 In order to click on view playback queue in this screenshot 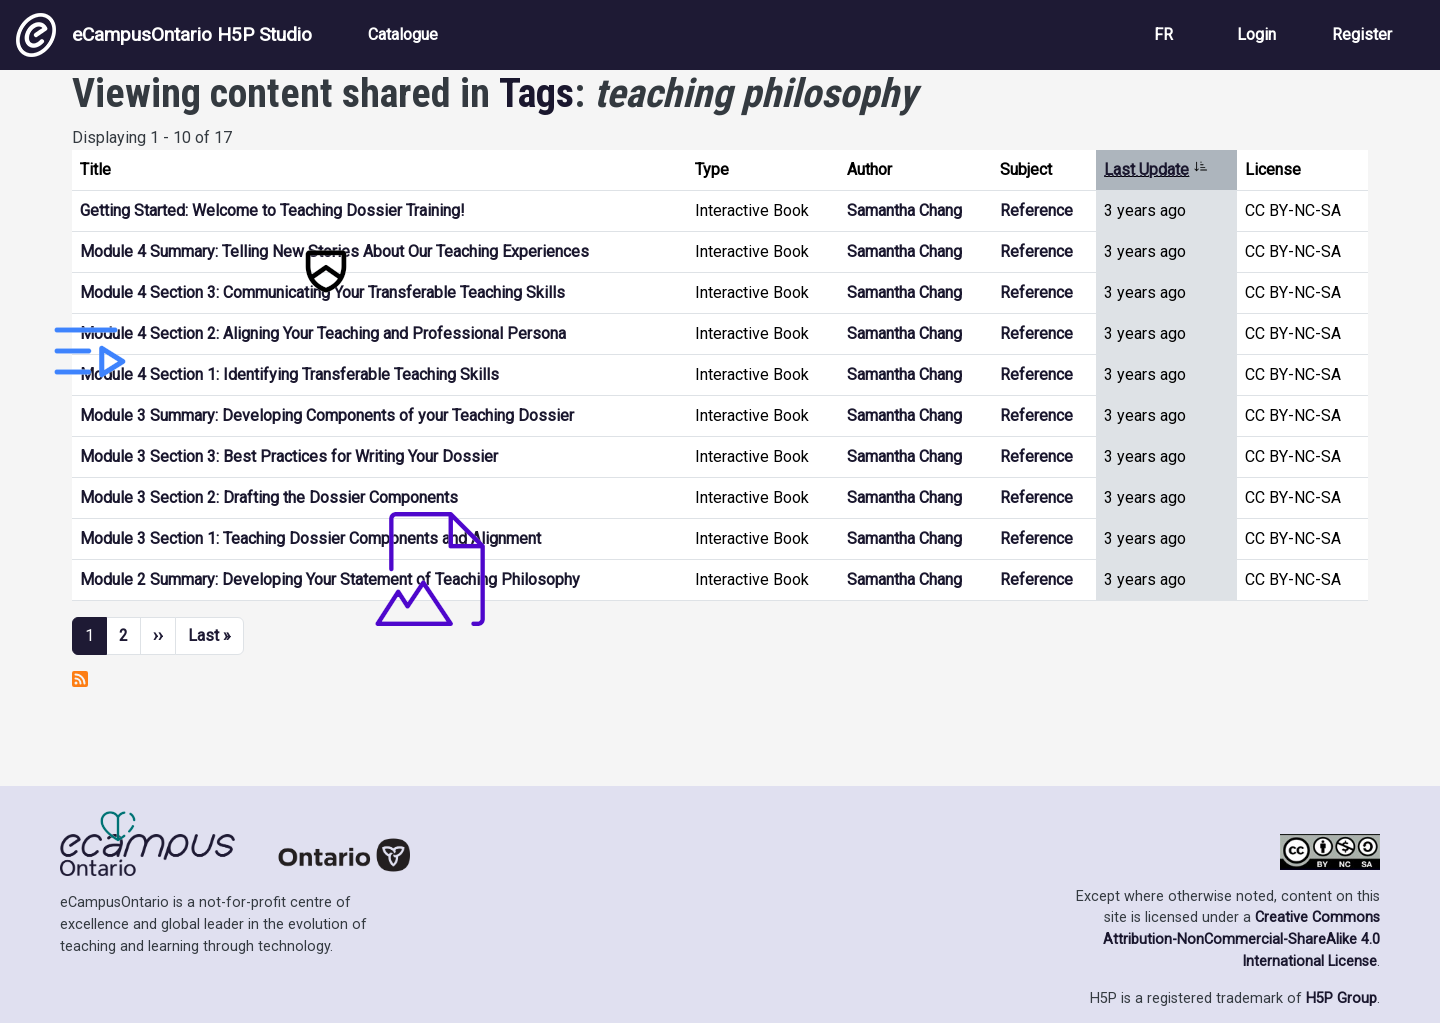, I will do `click(86, 351)`.